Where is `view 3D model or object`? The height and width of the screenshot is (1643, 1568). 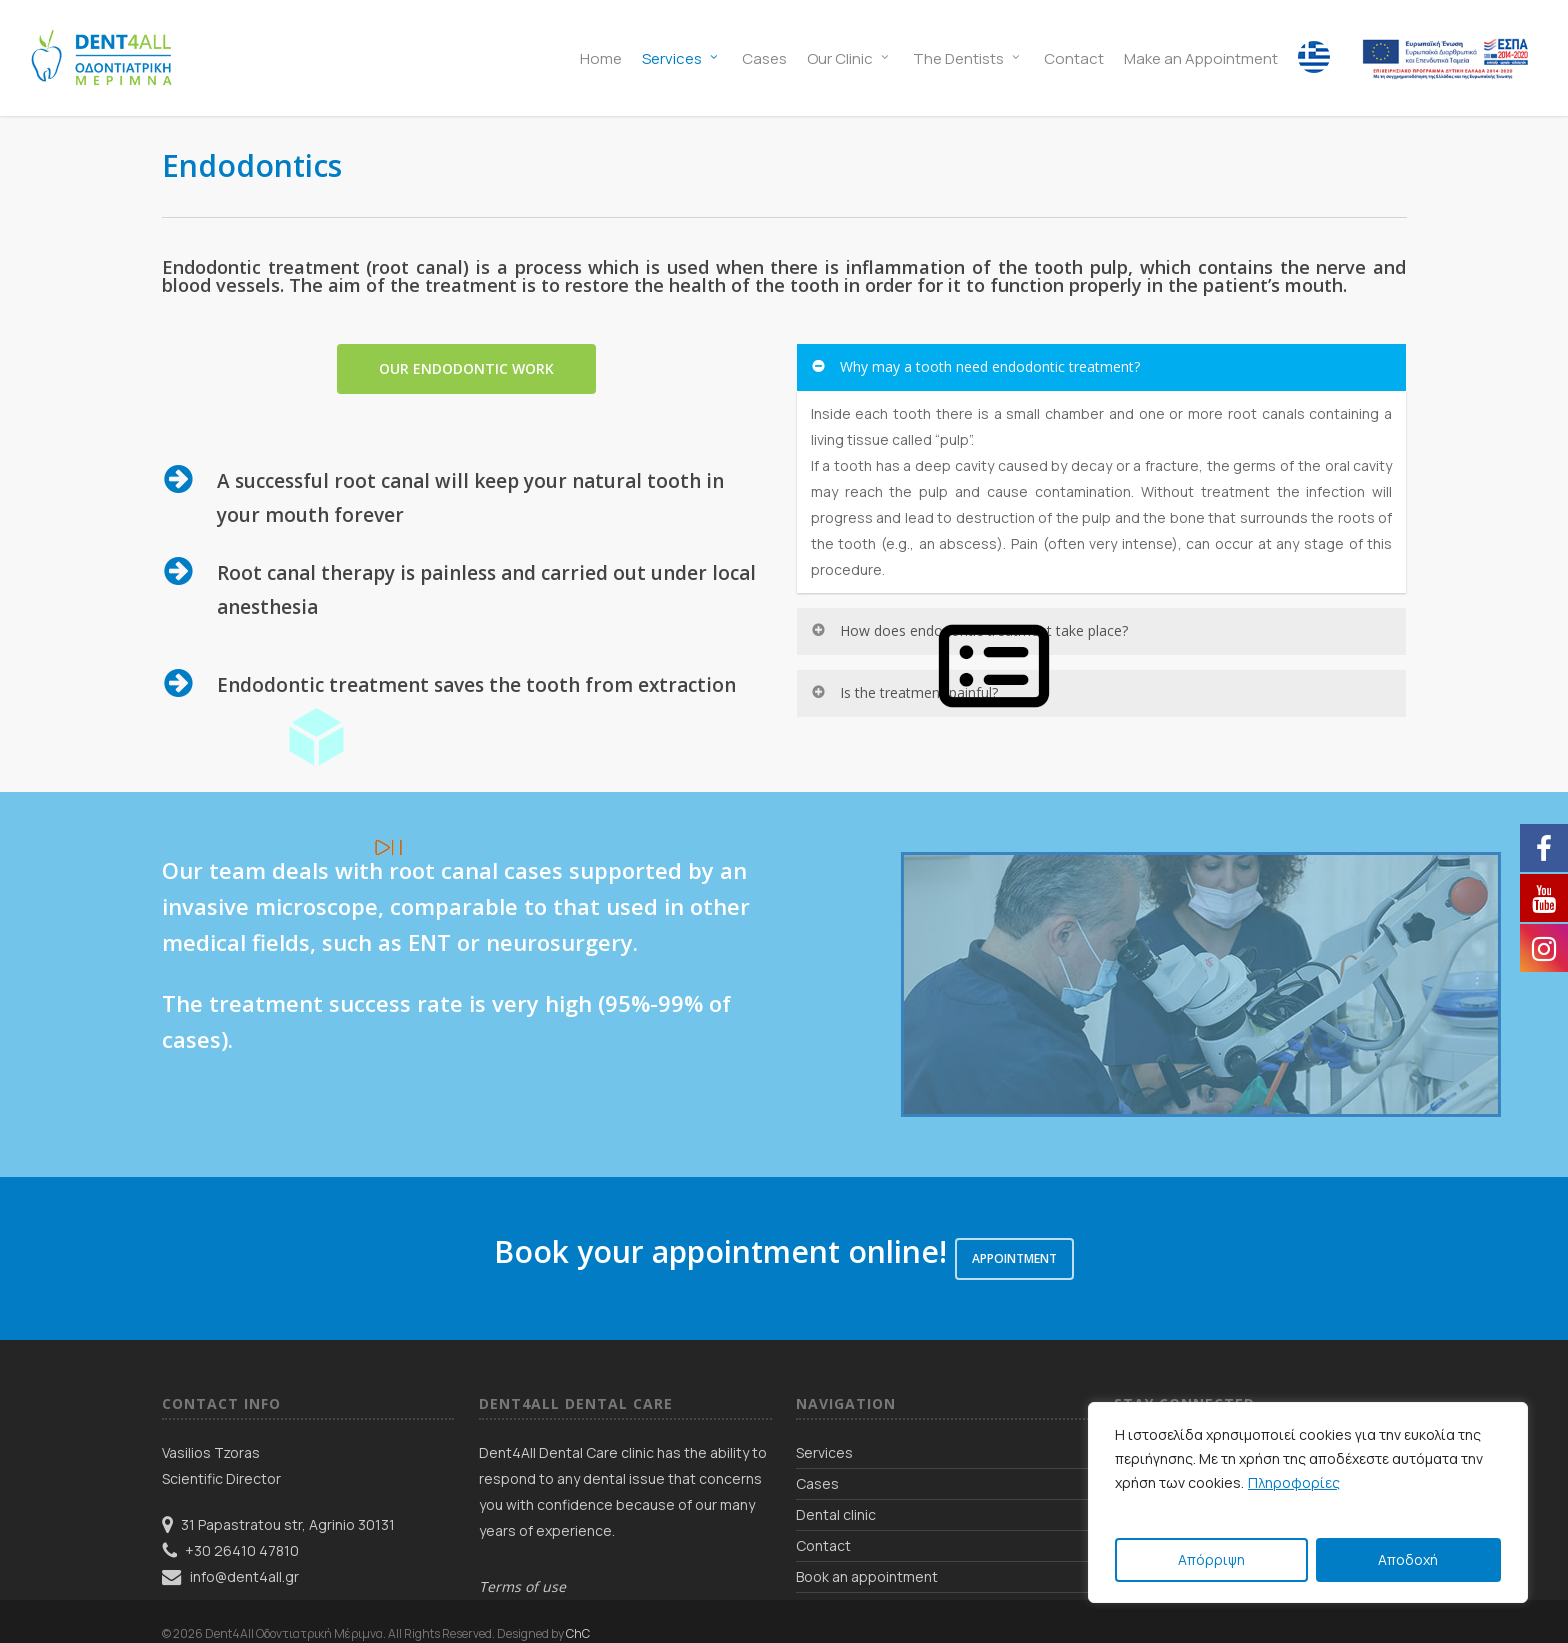 view 3D model or object is located at coordinates (316, 737).